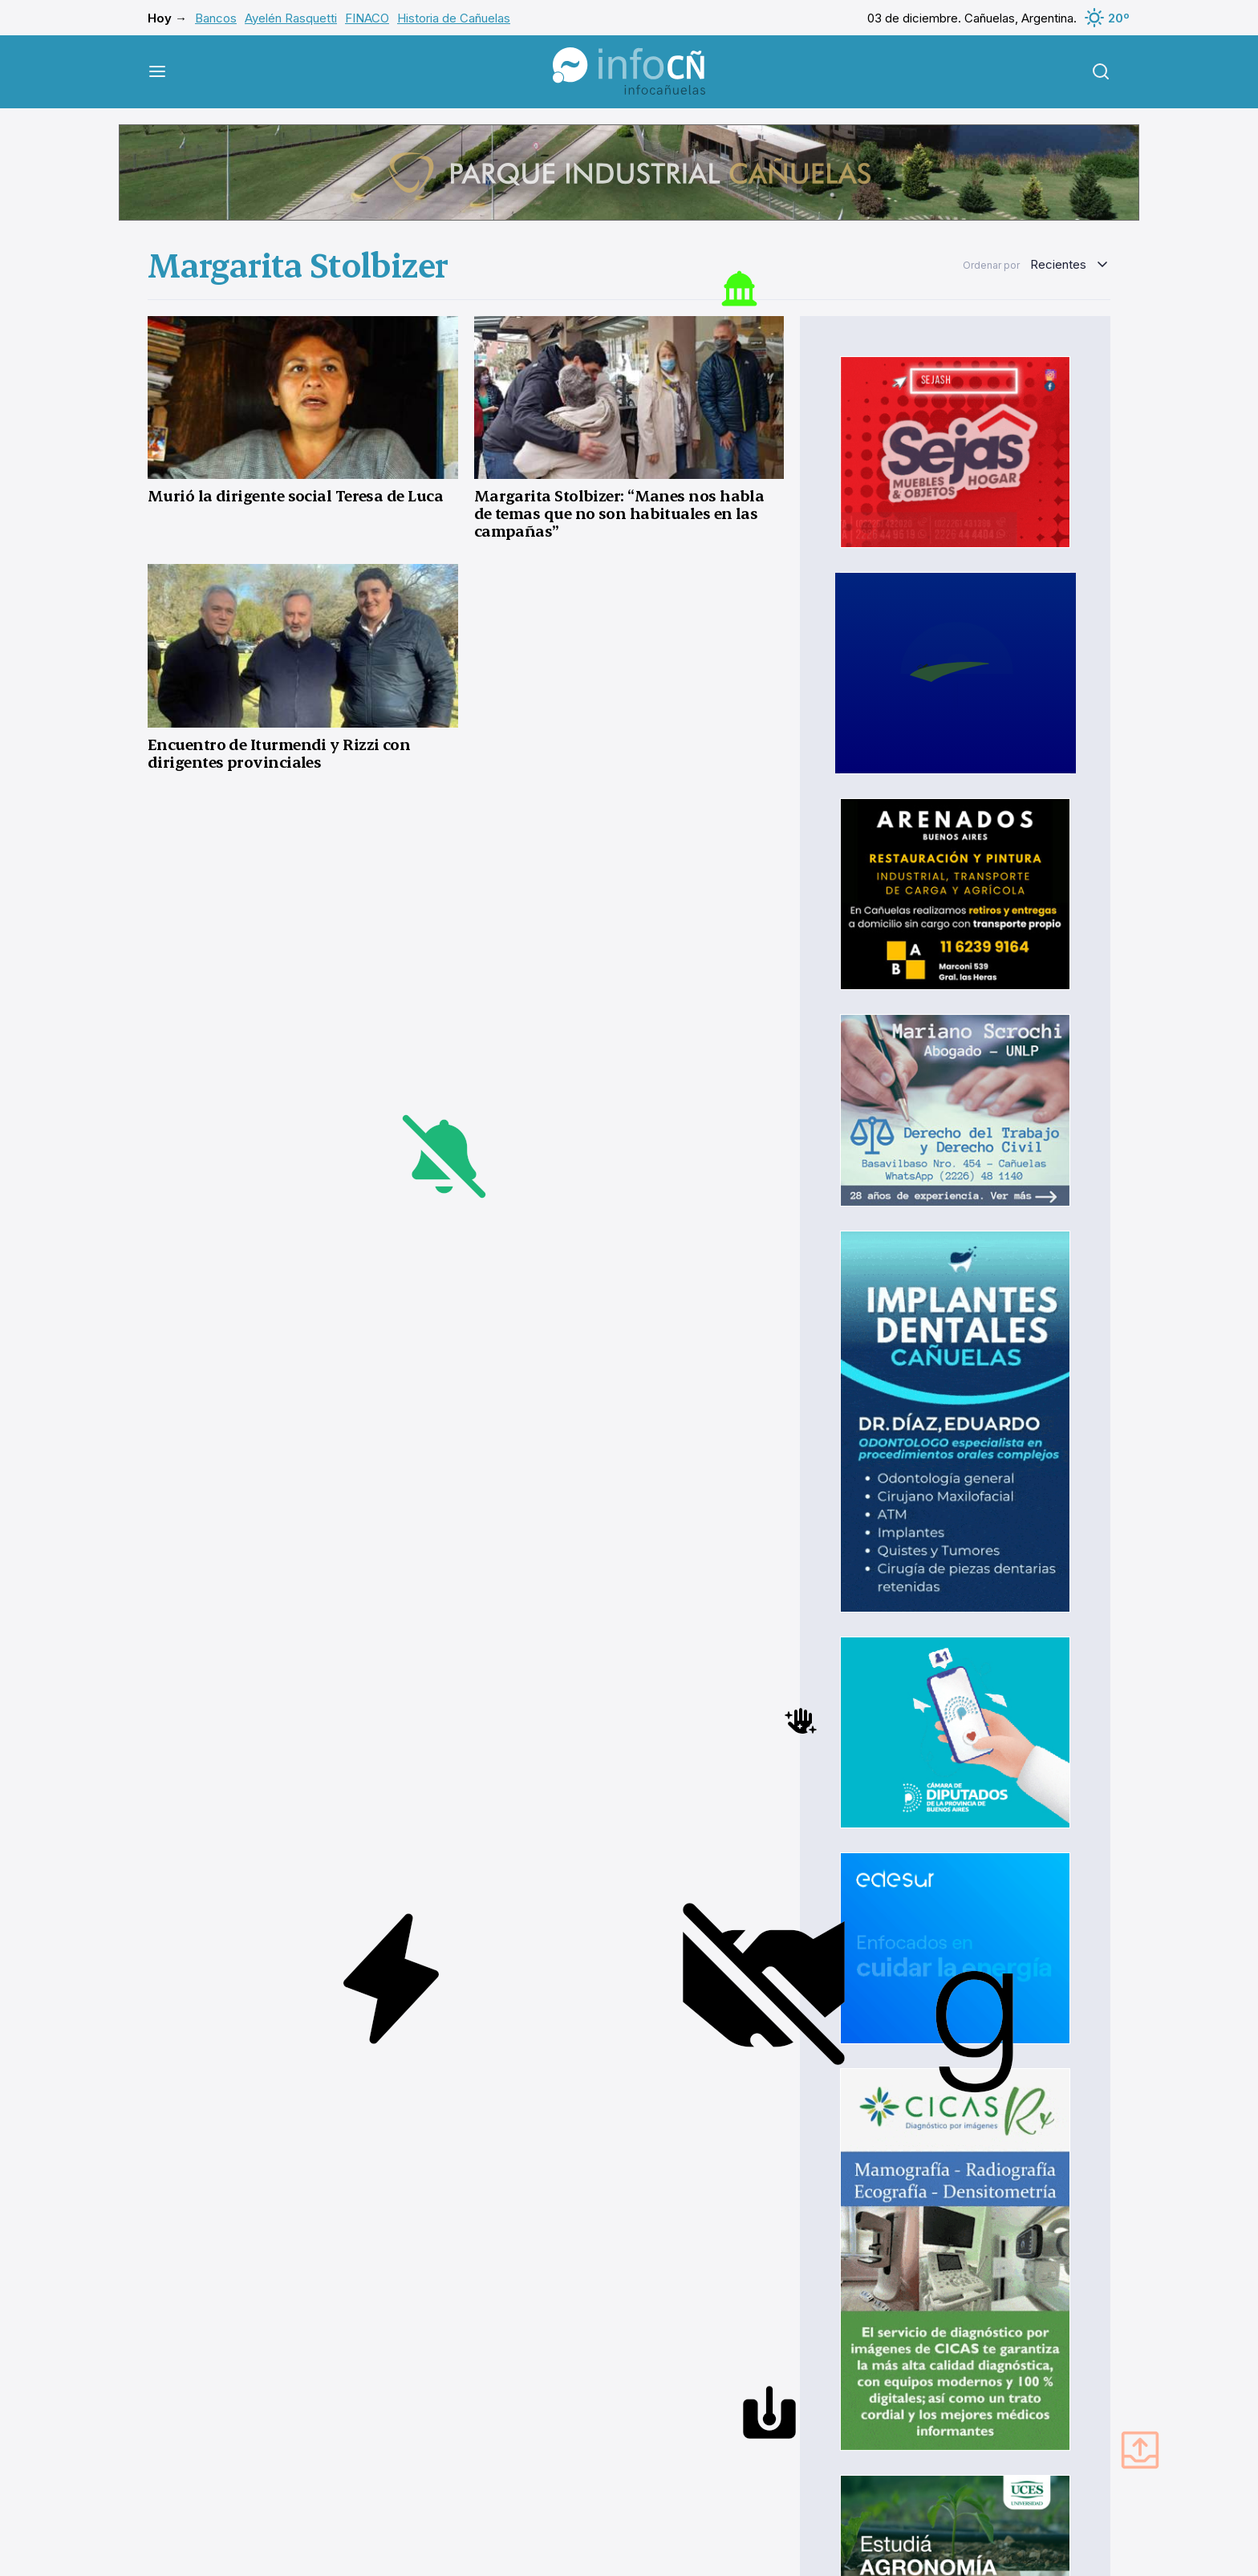 The width and height of the screenshot is (1258, 2576). Describe the element at coordinates (764, 1984) in the screenshot. I see `indicates a canceled or declined agreement` at that location.